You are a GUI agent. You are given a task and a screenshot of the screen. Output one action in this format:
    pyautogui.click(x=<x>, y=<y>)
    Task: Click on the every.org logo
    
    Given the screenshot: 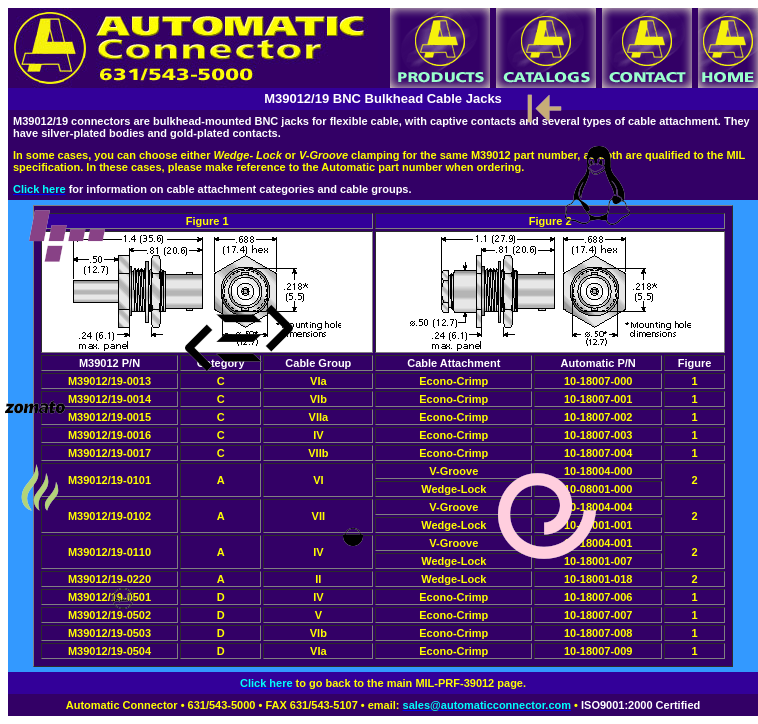 What is the action you would take?
    pyautogui.click(x=547, y=516)
    